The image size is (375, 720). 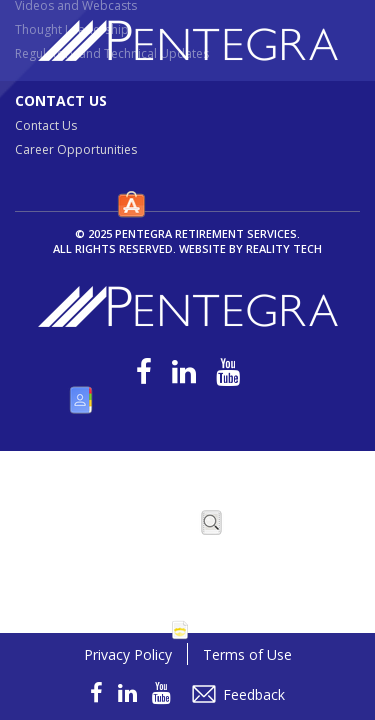 I want to click on nim programming language source file, so click(x=180, y=630).